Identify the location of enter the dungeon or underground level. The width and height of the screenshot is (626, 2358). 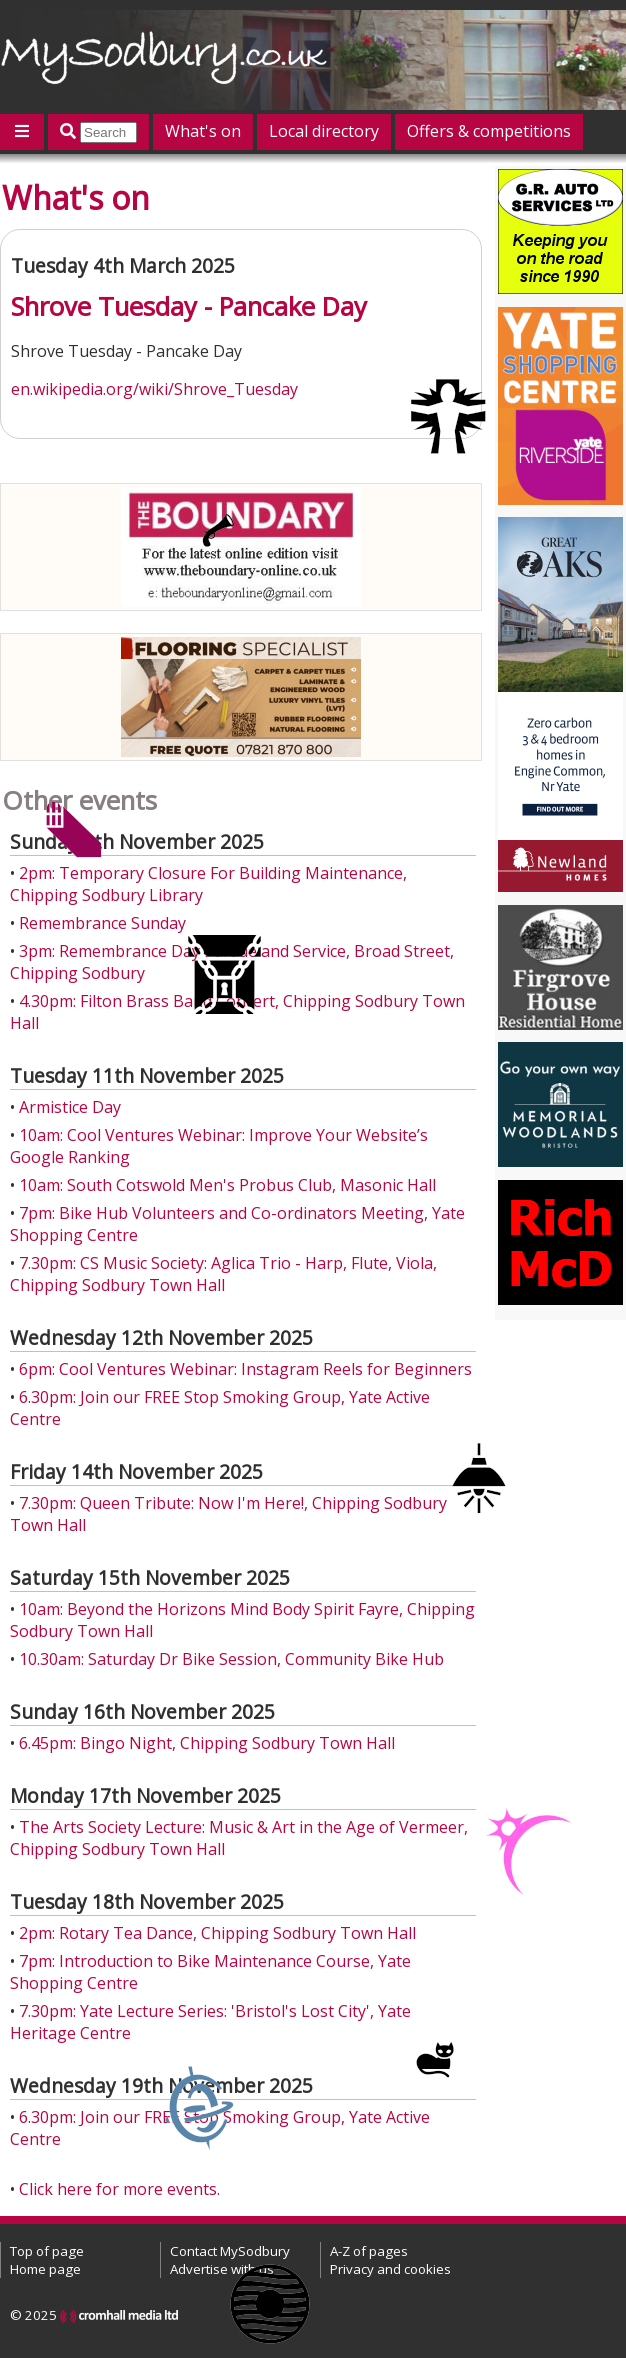
(70, 826).